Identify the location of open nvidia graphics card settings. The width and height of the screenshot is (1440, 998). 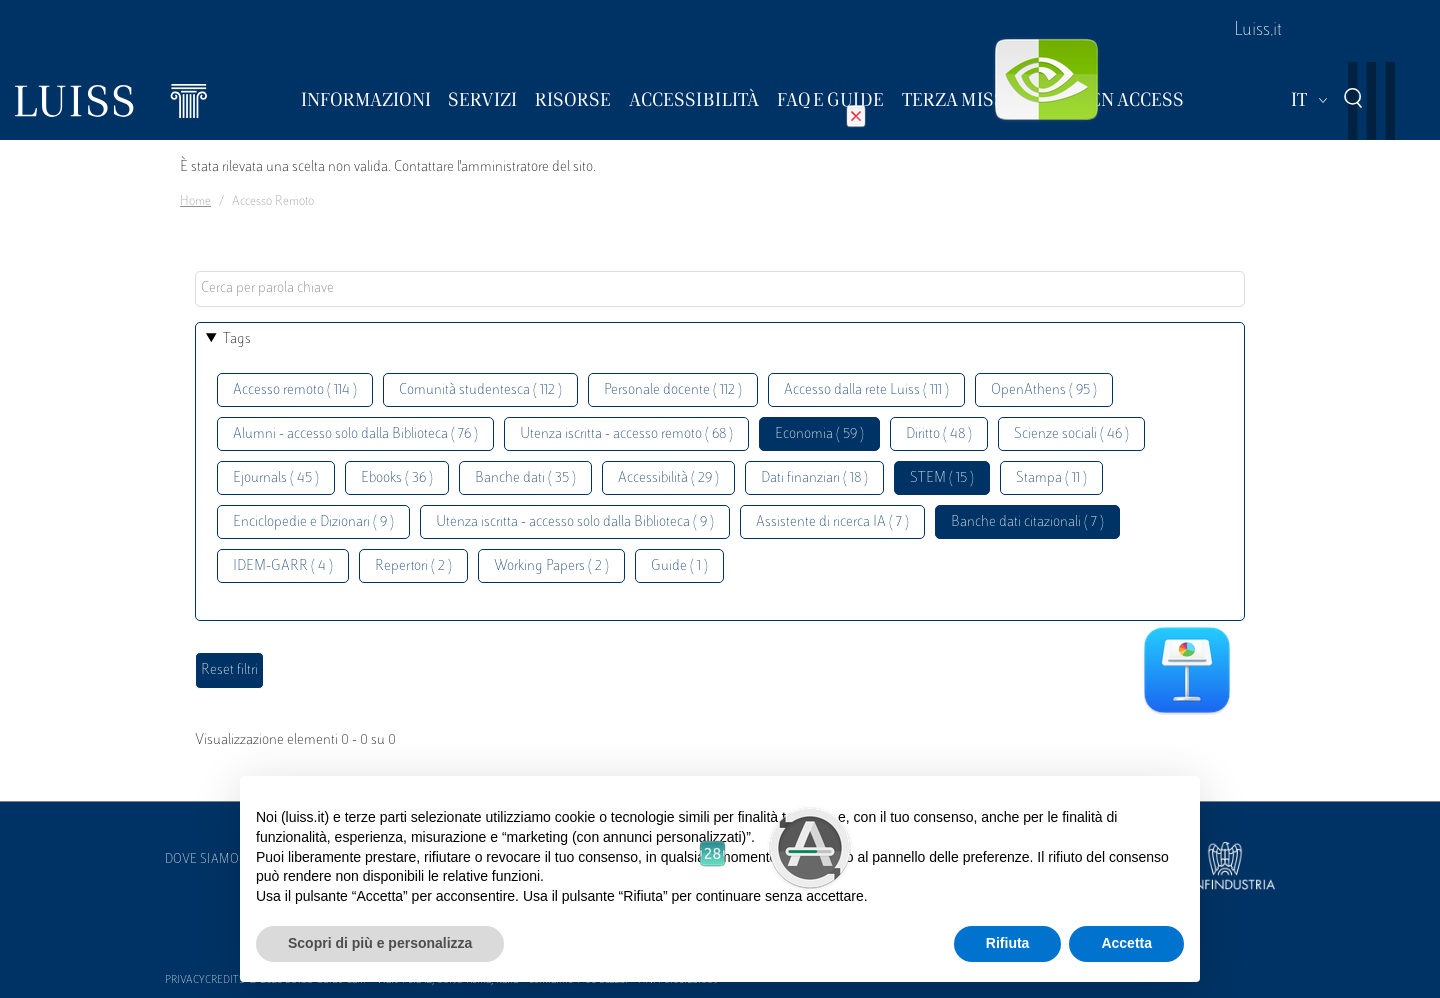
(1046, 79).